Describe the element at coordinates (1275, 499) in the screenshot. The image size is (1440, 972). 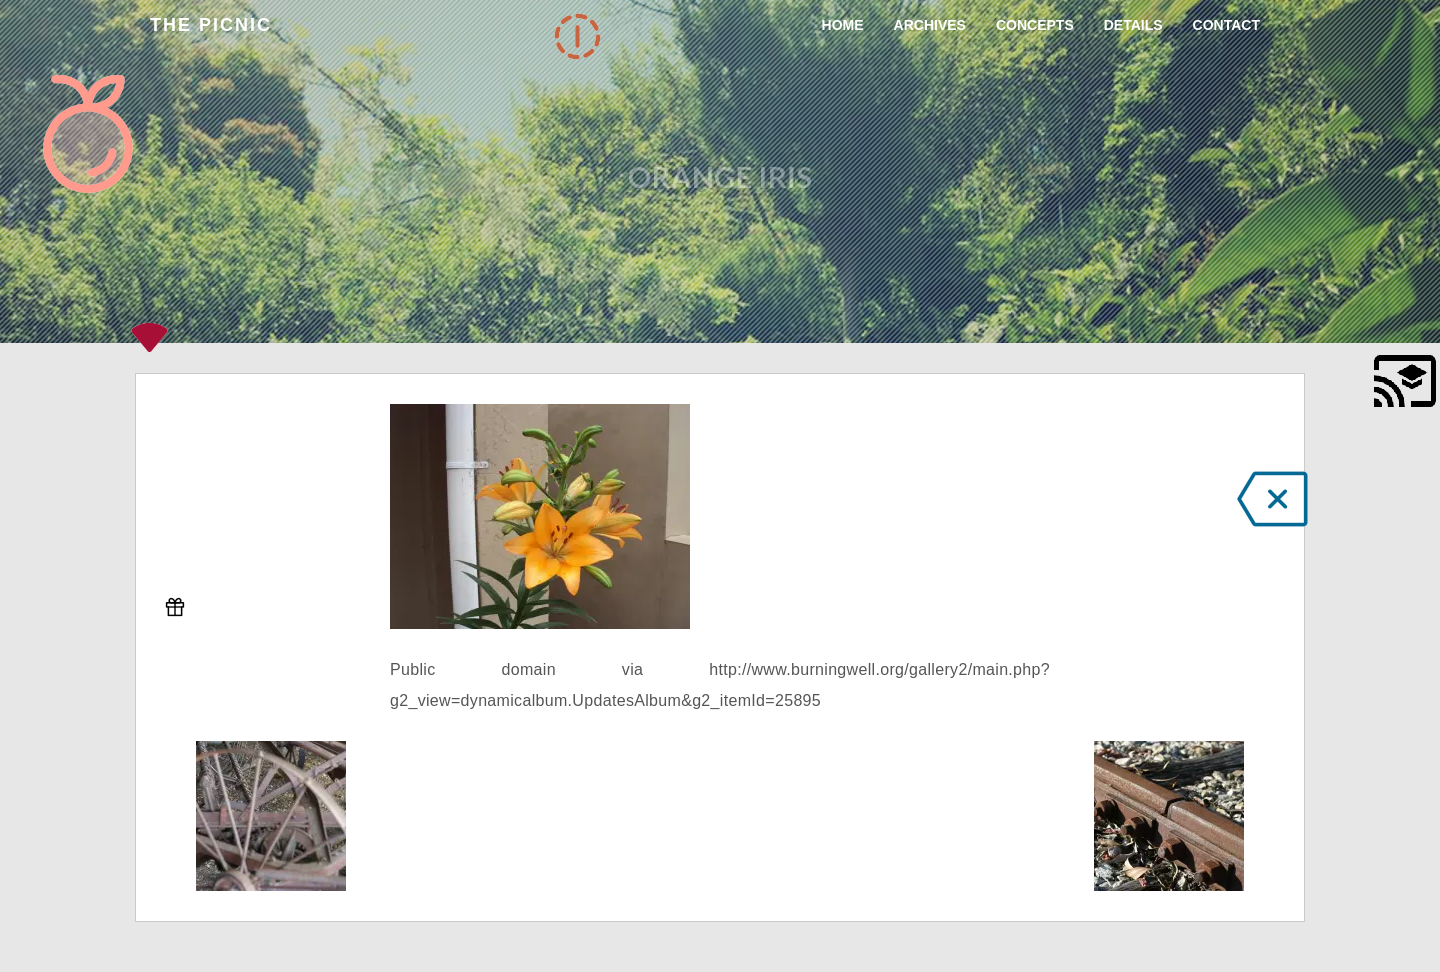
I see `delete the last character entered` at that location.